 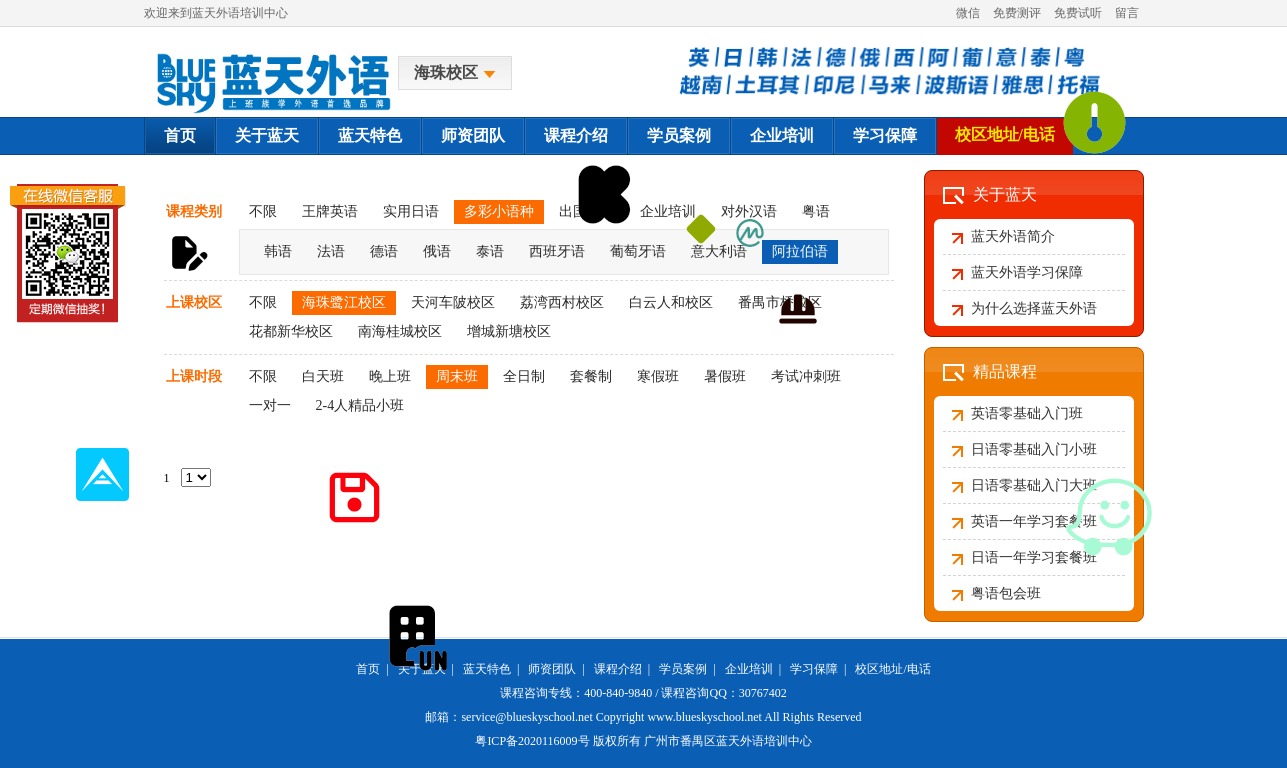 I want to click on indicates premium or pro membership status, so click(x=701, y=229).